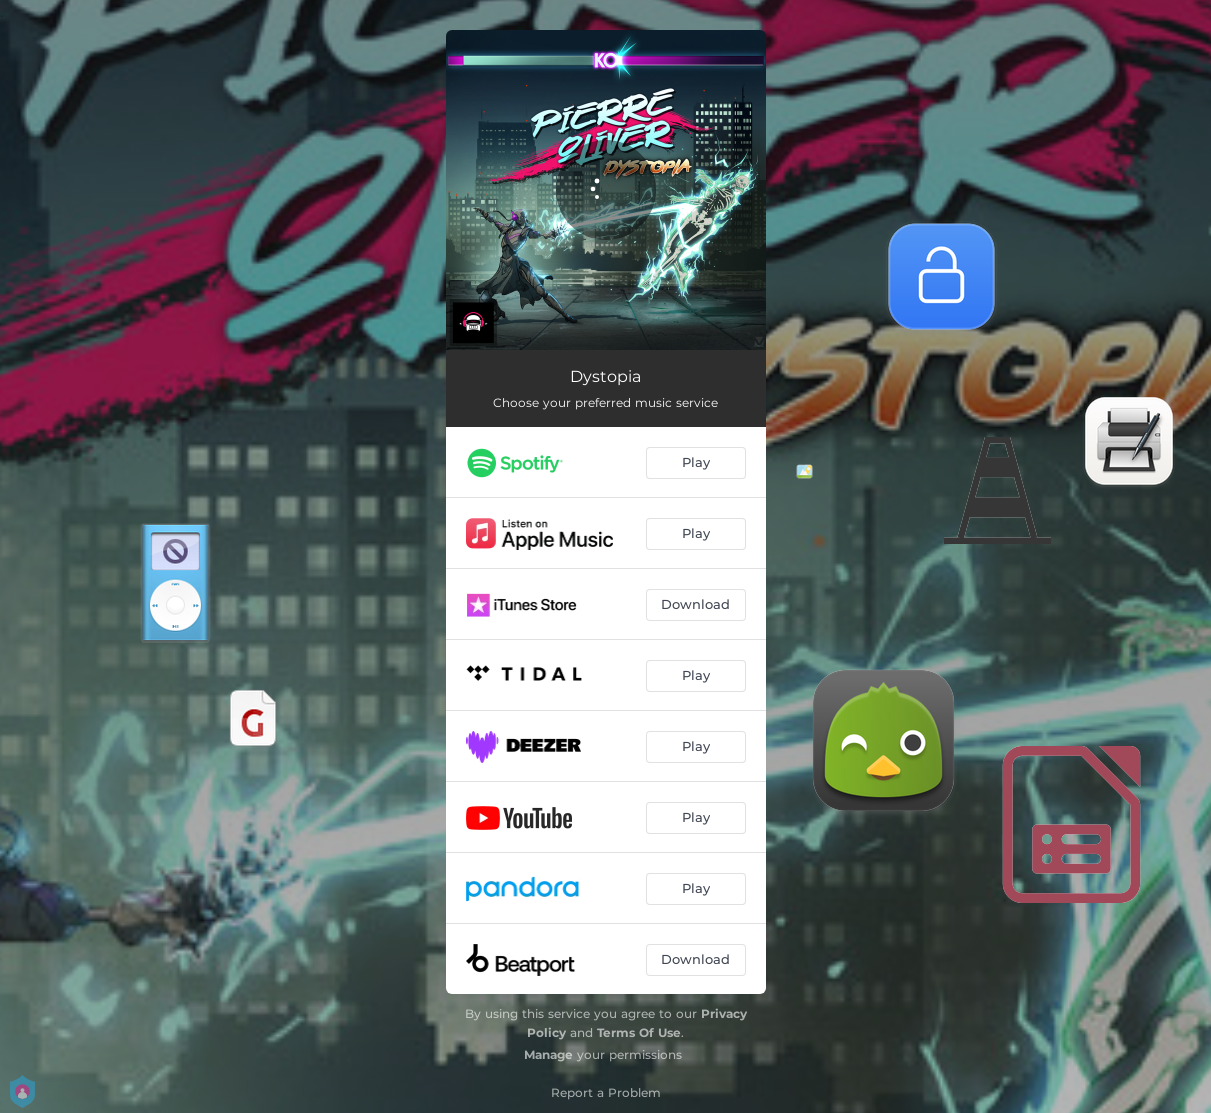 This screenshot has width=1211, height=1113. I want to click on open screensaver and lock screen settings, so click(941, 278).